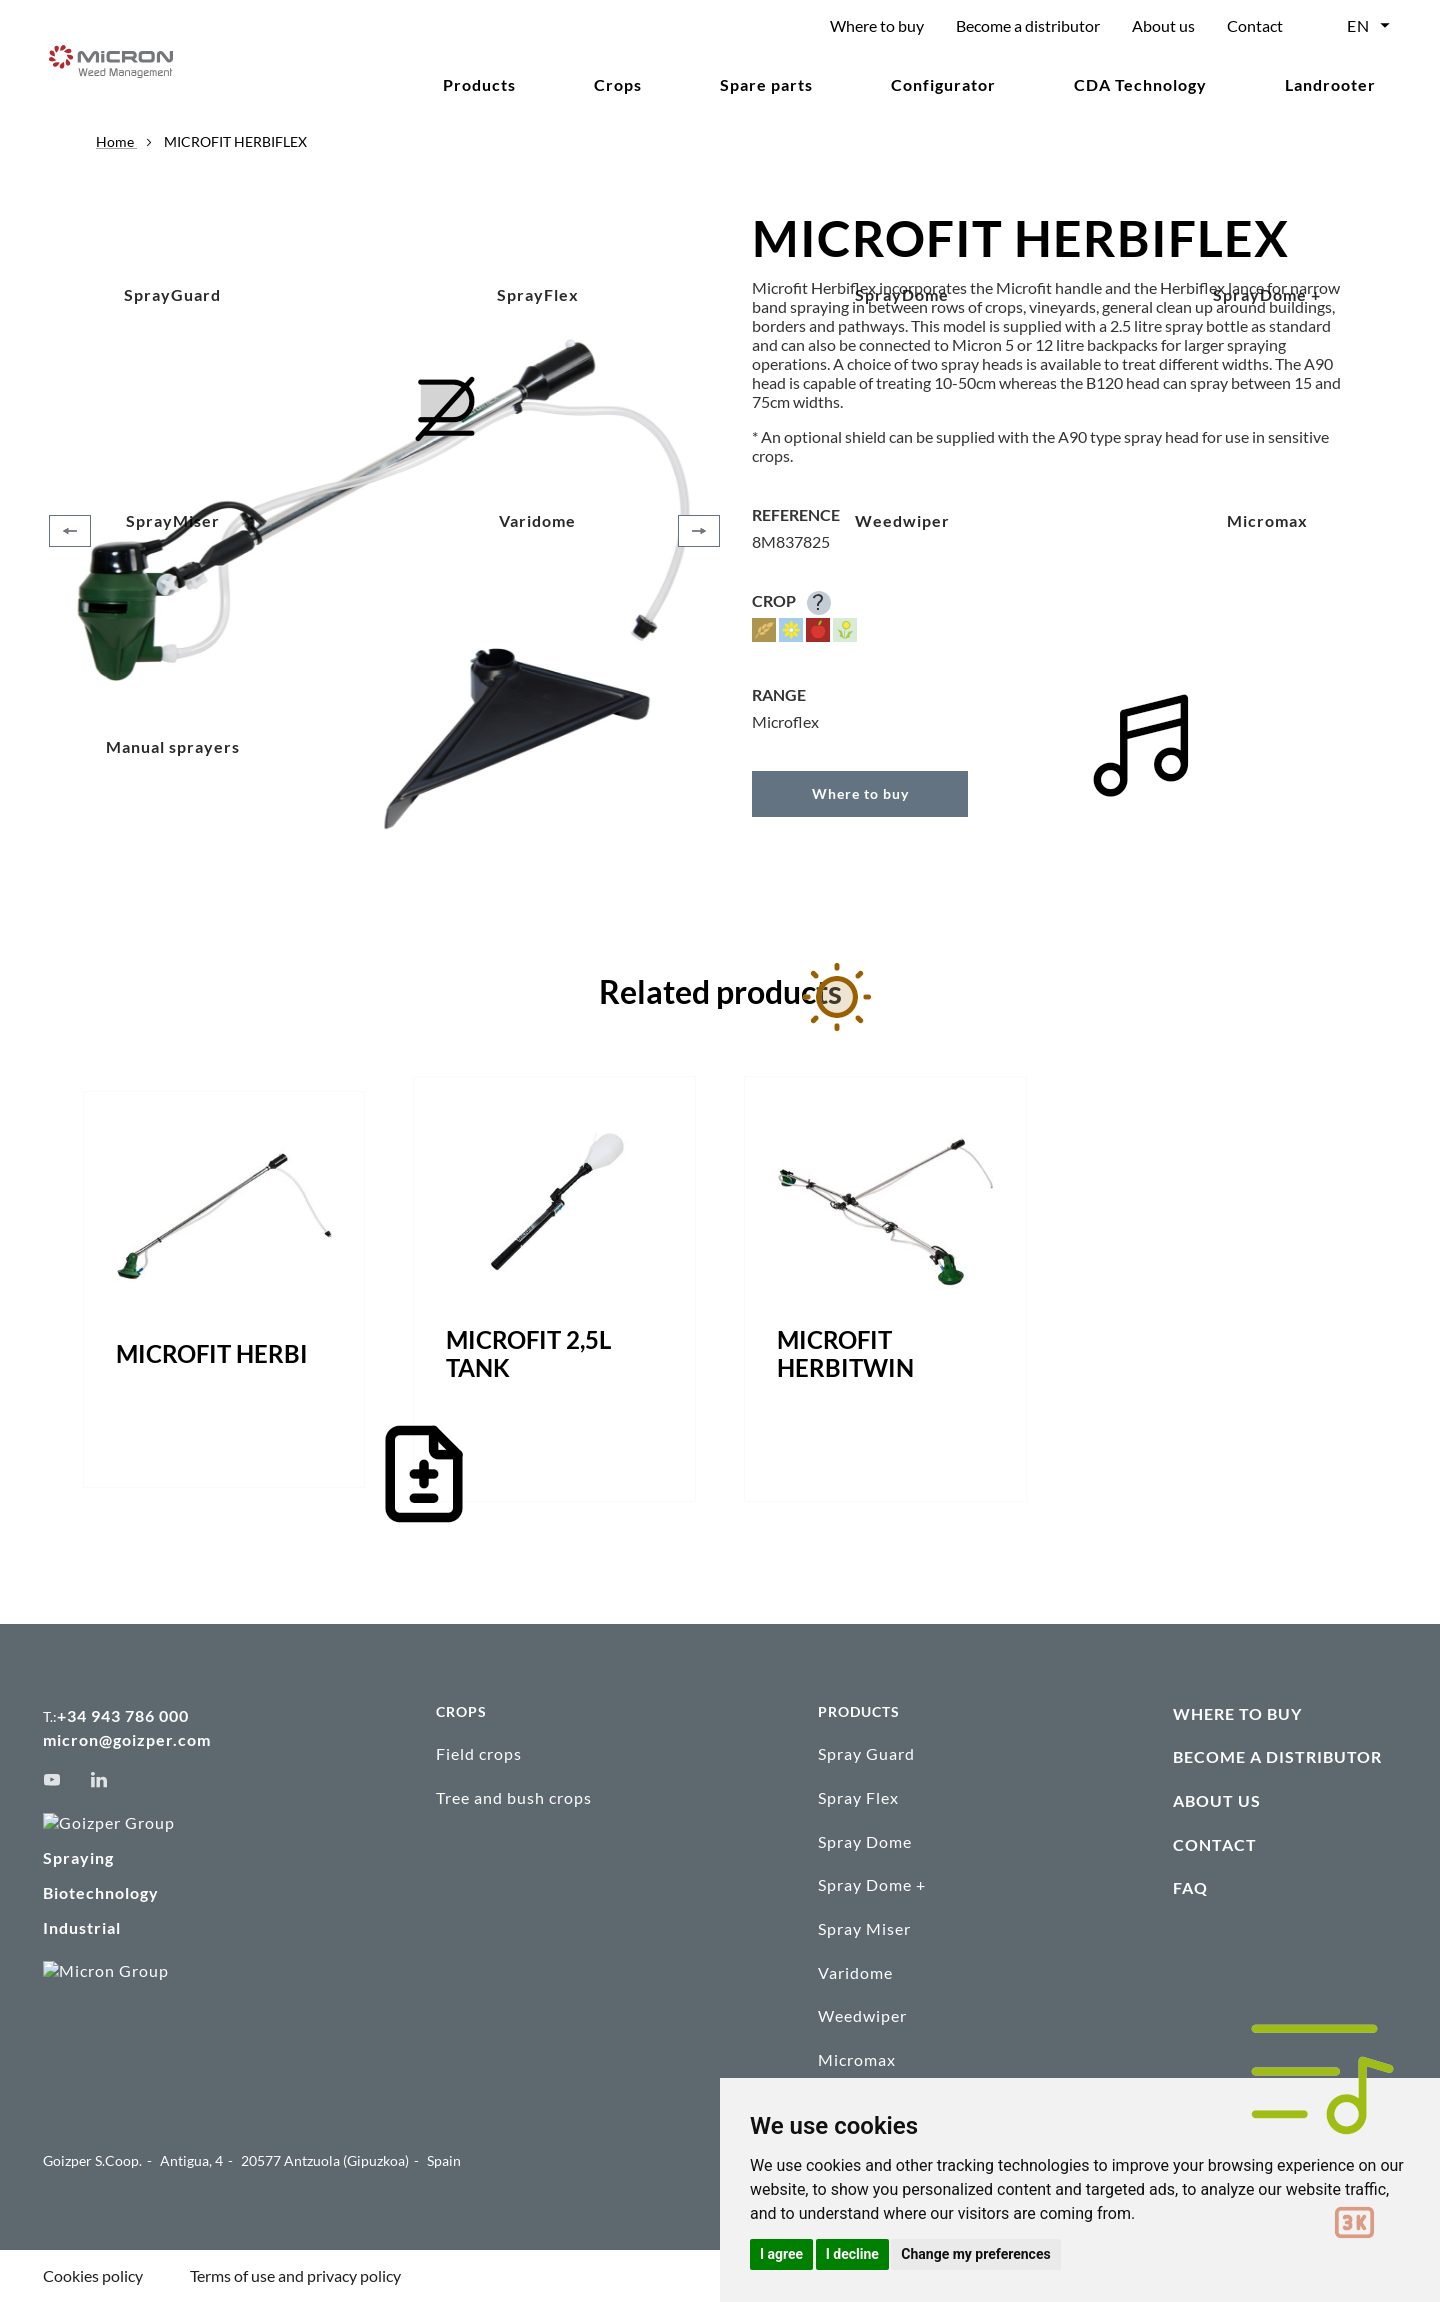 The image size is (1440, 2302). Describe the element at coordinates (837, 997) in the screenshot. I see `reduce screen brightness` at that location.